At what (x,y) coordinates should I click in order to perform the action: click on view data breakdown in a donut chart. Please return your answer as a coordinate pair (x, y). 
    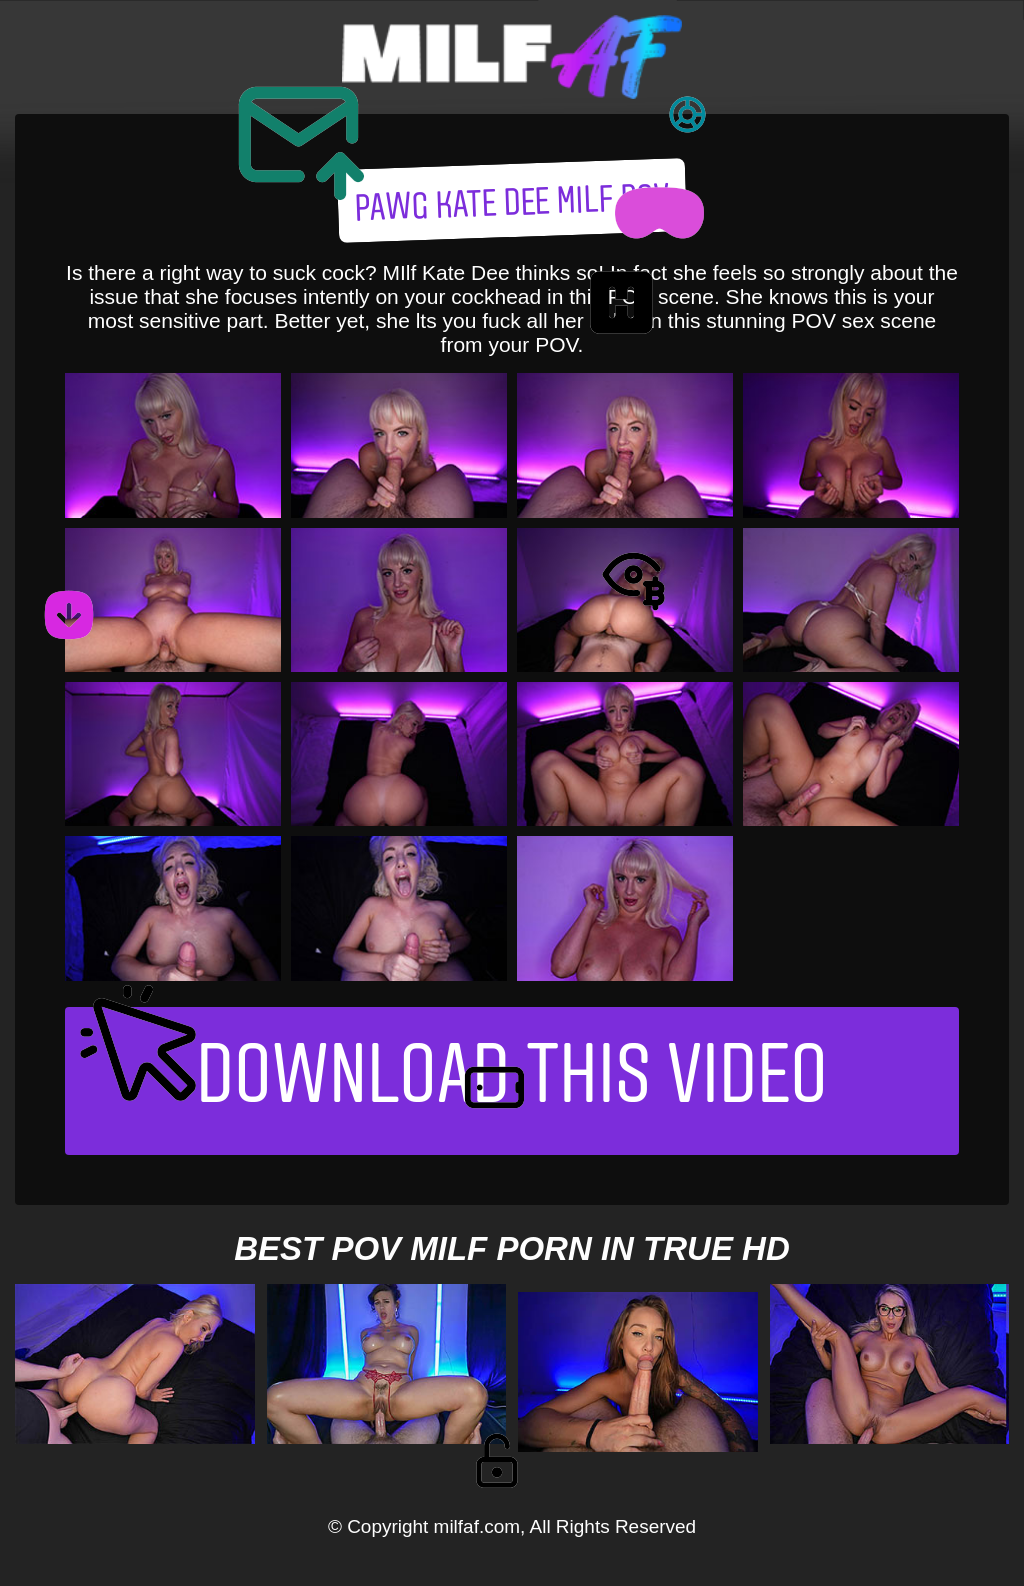
    Looking at the image, I should click on (687, 114).